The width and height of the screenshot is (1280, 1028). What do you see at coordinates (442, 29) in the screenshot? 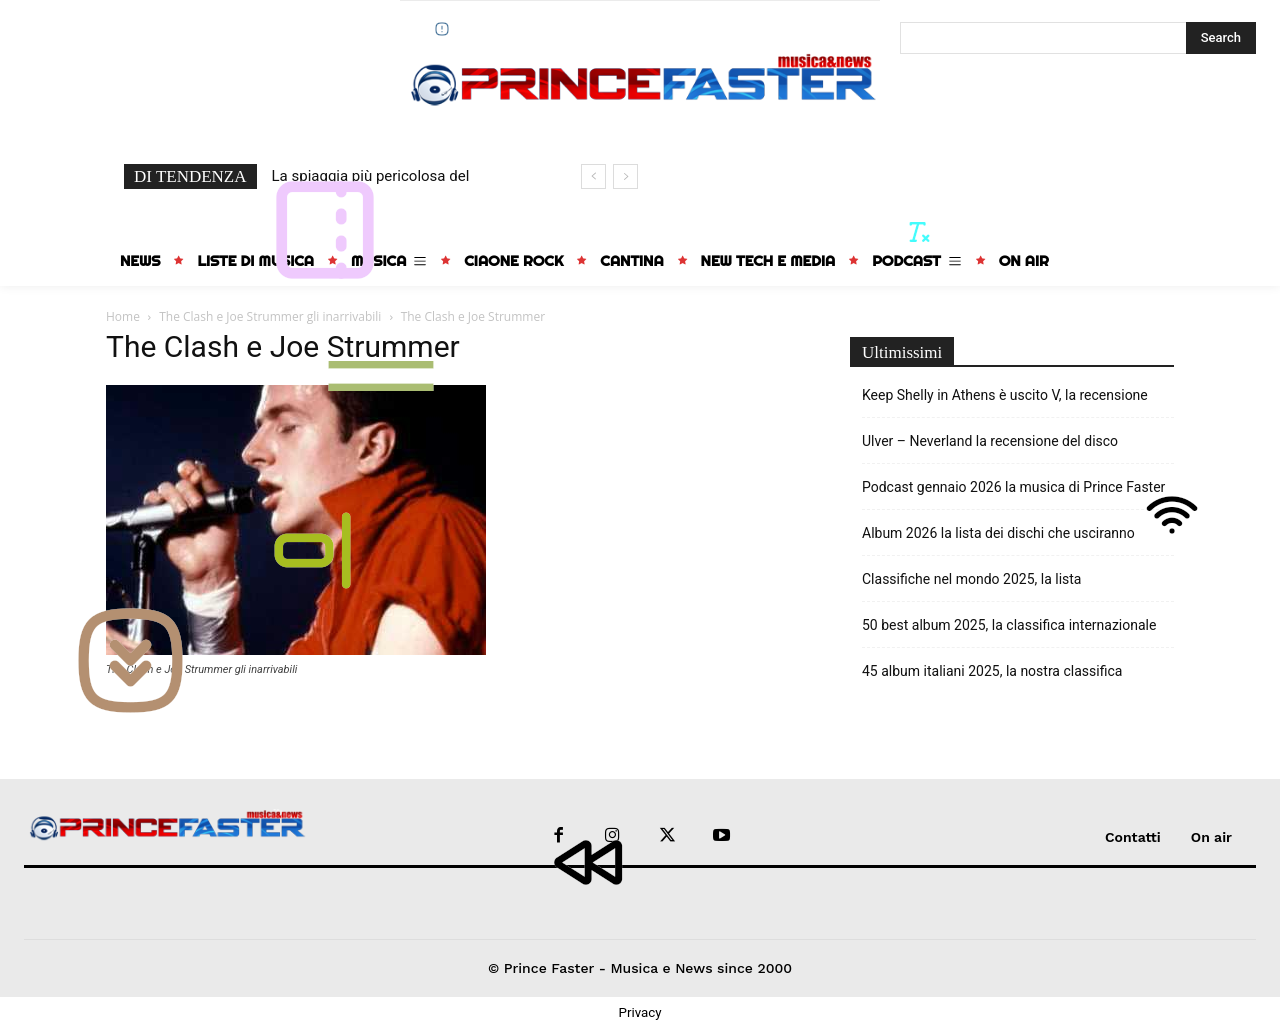
I see `view important alert or warning` at bounding box center [442, 29].